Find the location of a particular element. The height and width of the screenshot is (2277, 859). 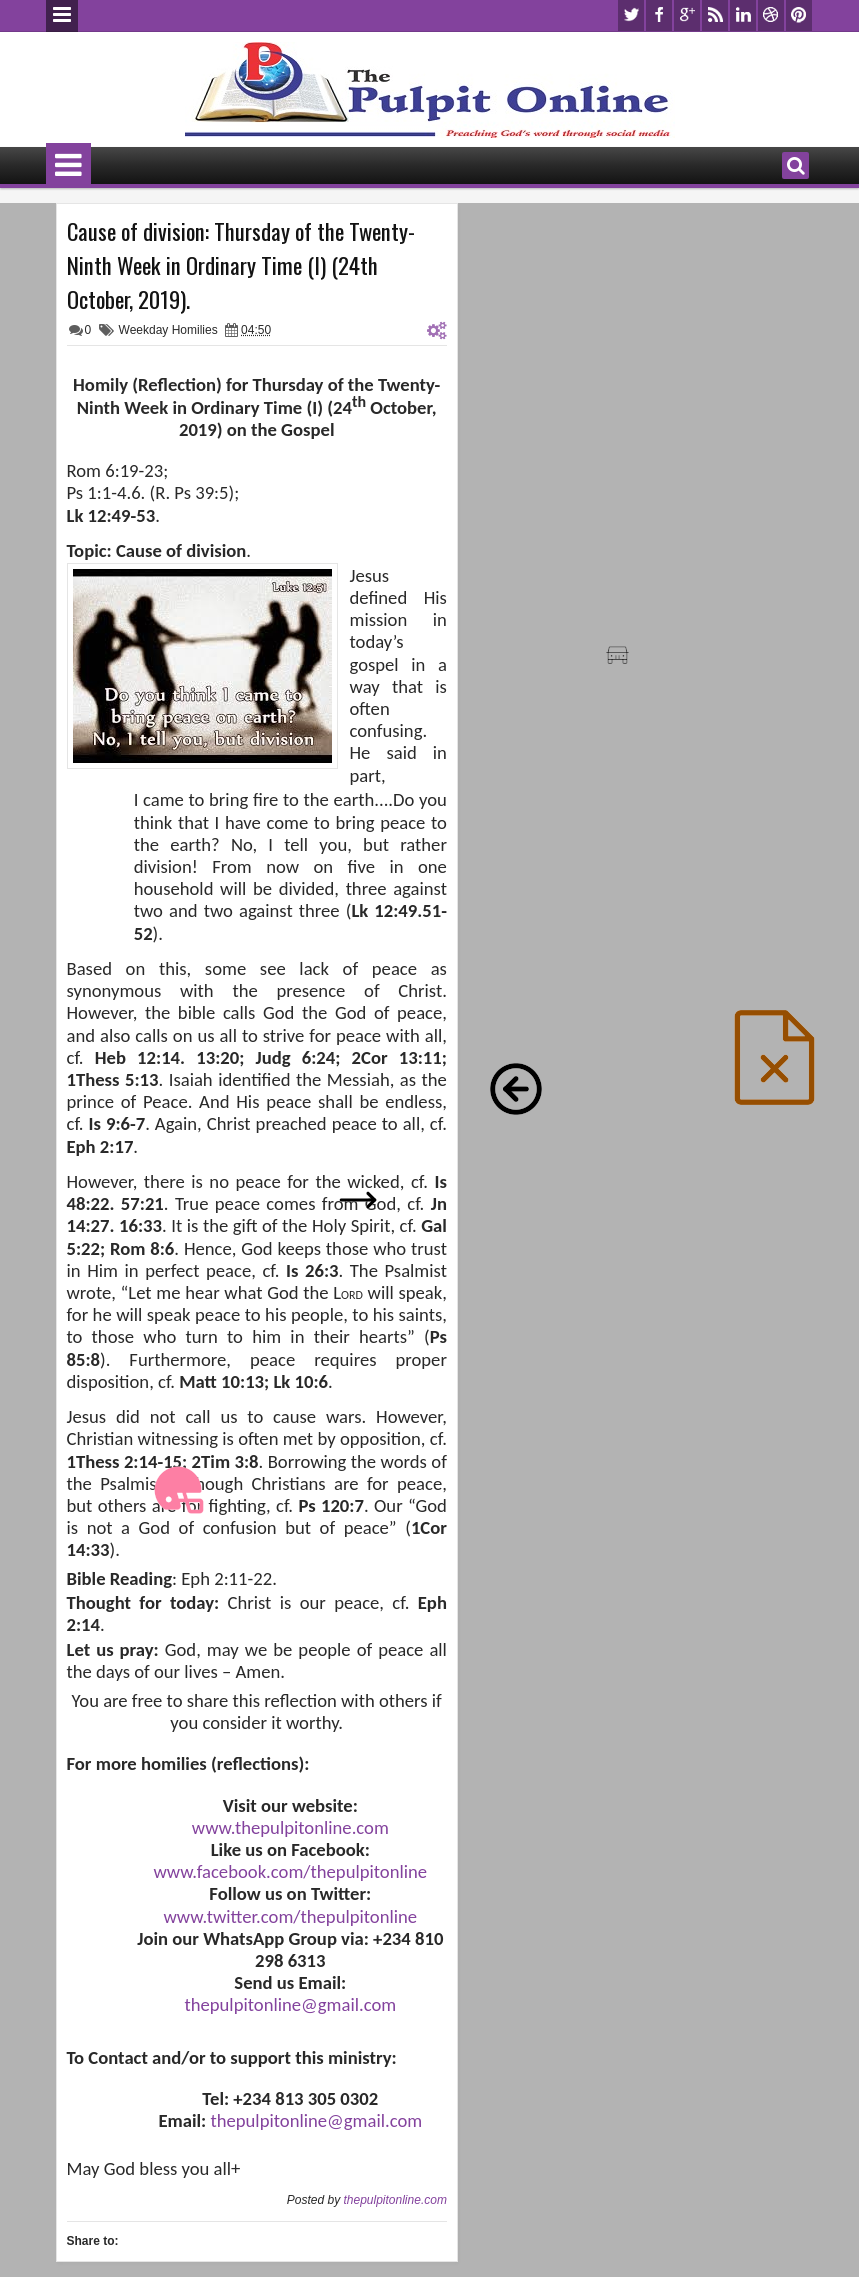

move item to the right is located at coordinates (358, 1200).